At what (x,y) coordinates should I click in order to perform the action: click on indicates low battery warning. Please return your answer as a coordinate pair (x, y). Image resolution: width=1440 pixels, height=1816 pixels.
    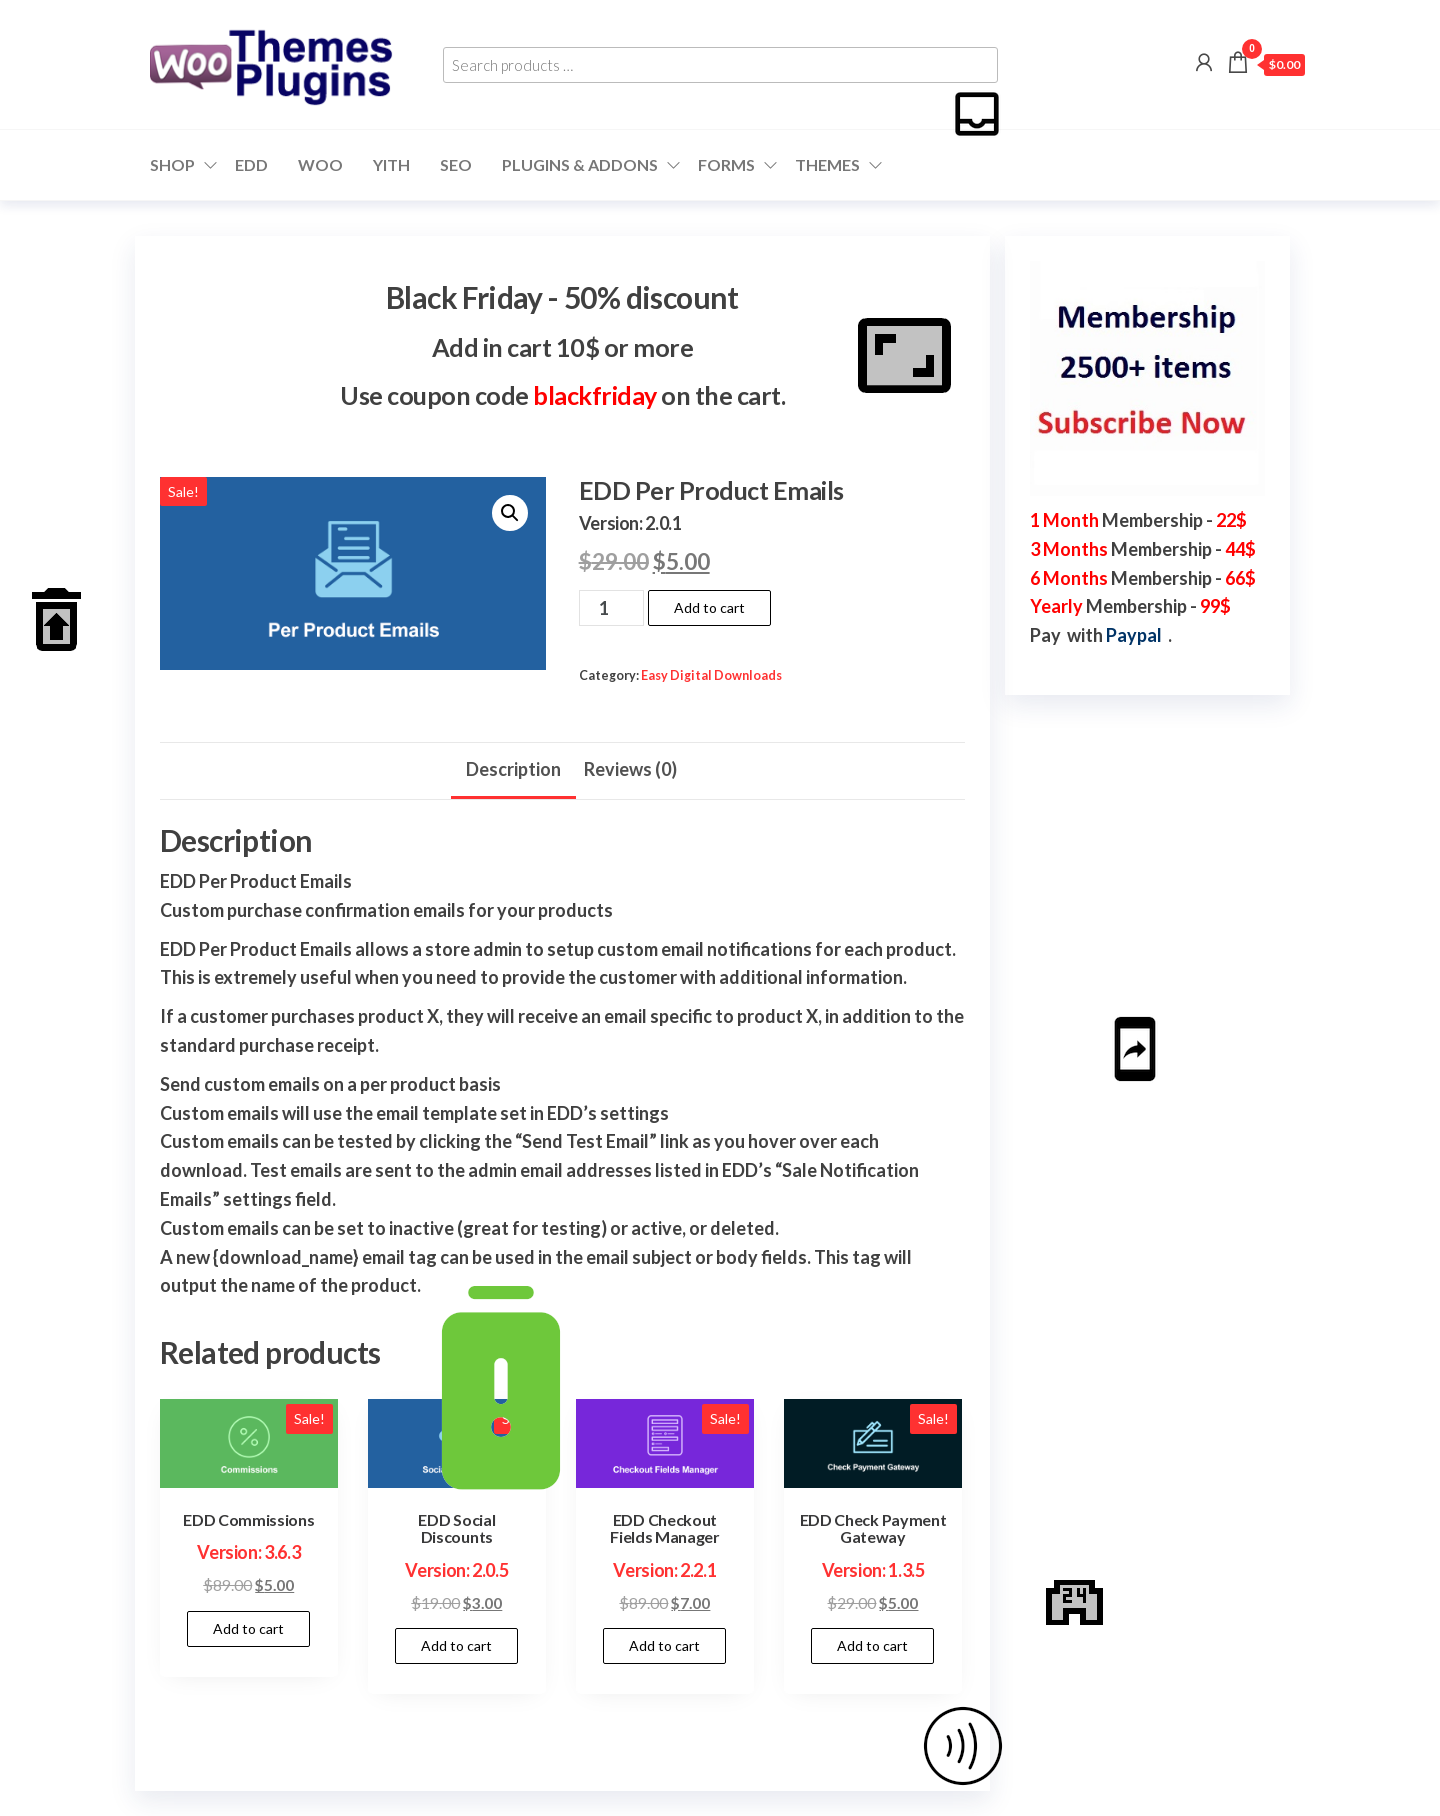
    Looking at the image, I should click on (501, 1391).